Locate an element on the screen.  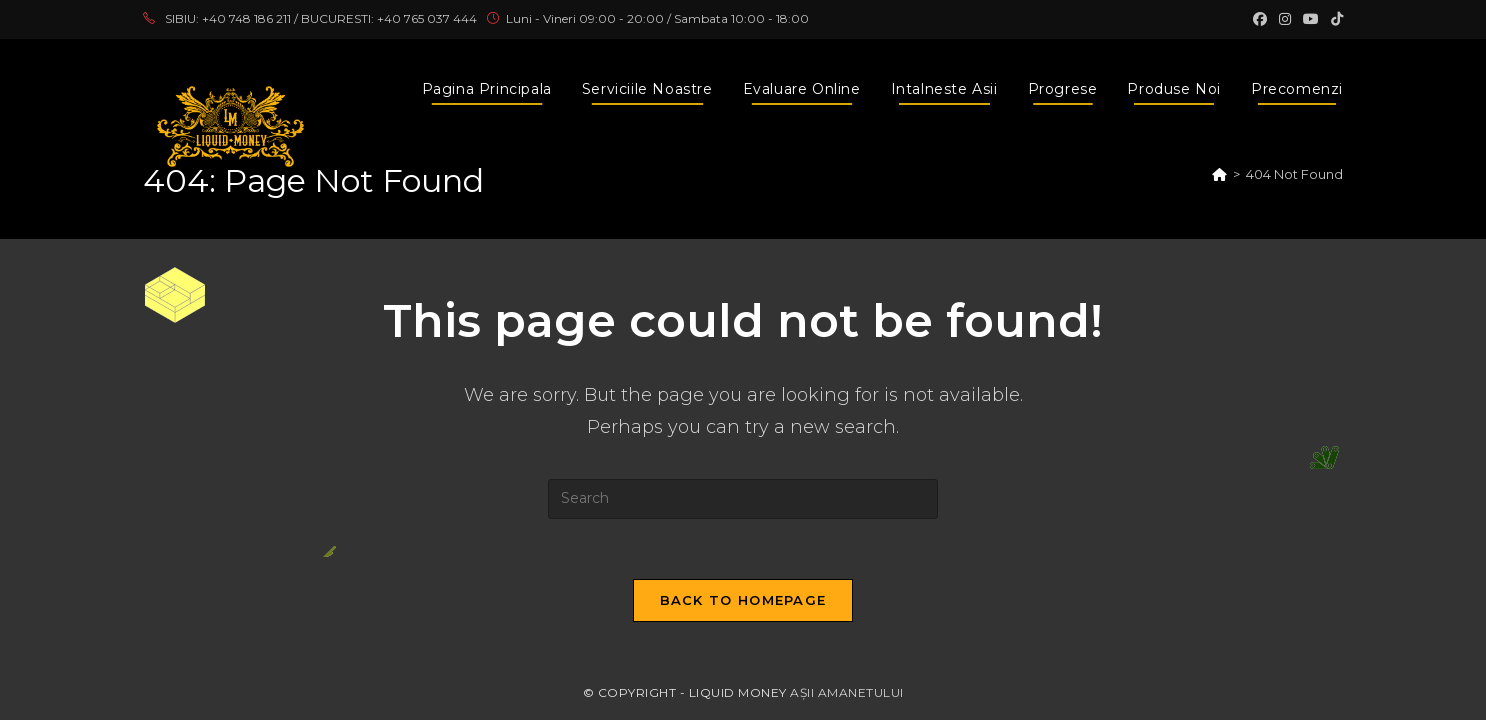
Linux Containers (LXC) logo is located at coordinates (175, 295).